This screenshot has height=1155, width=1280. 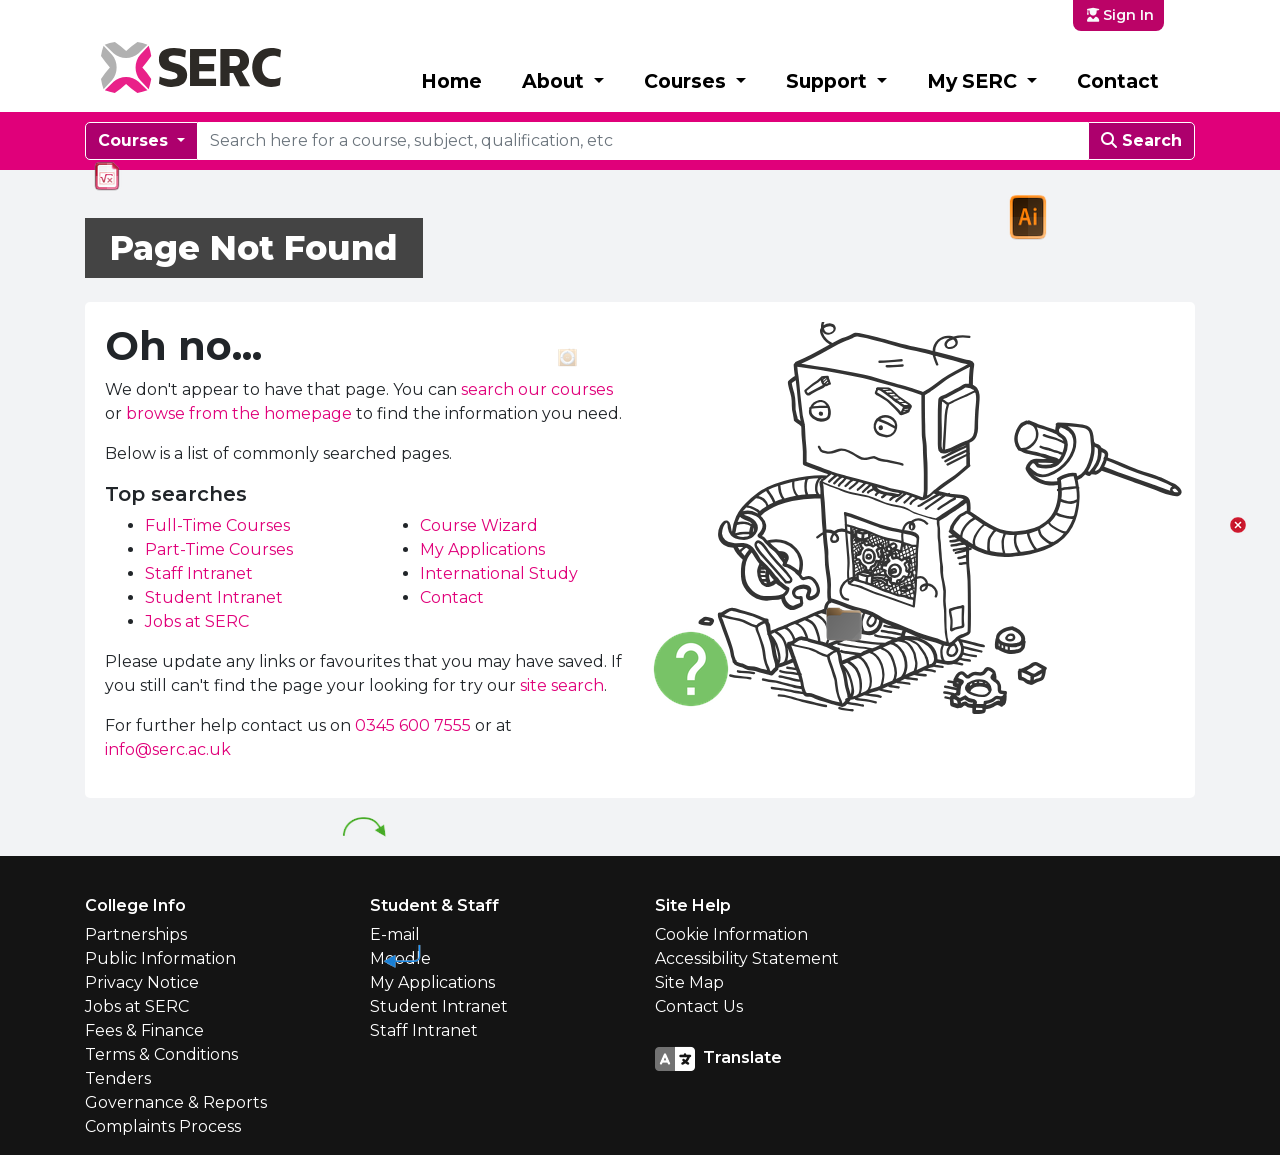 What do you see at coordinates (1028, 217) in the screenshot?
I see `open an Adobe Illustrator file` at bounding box center [1028, 217].